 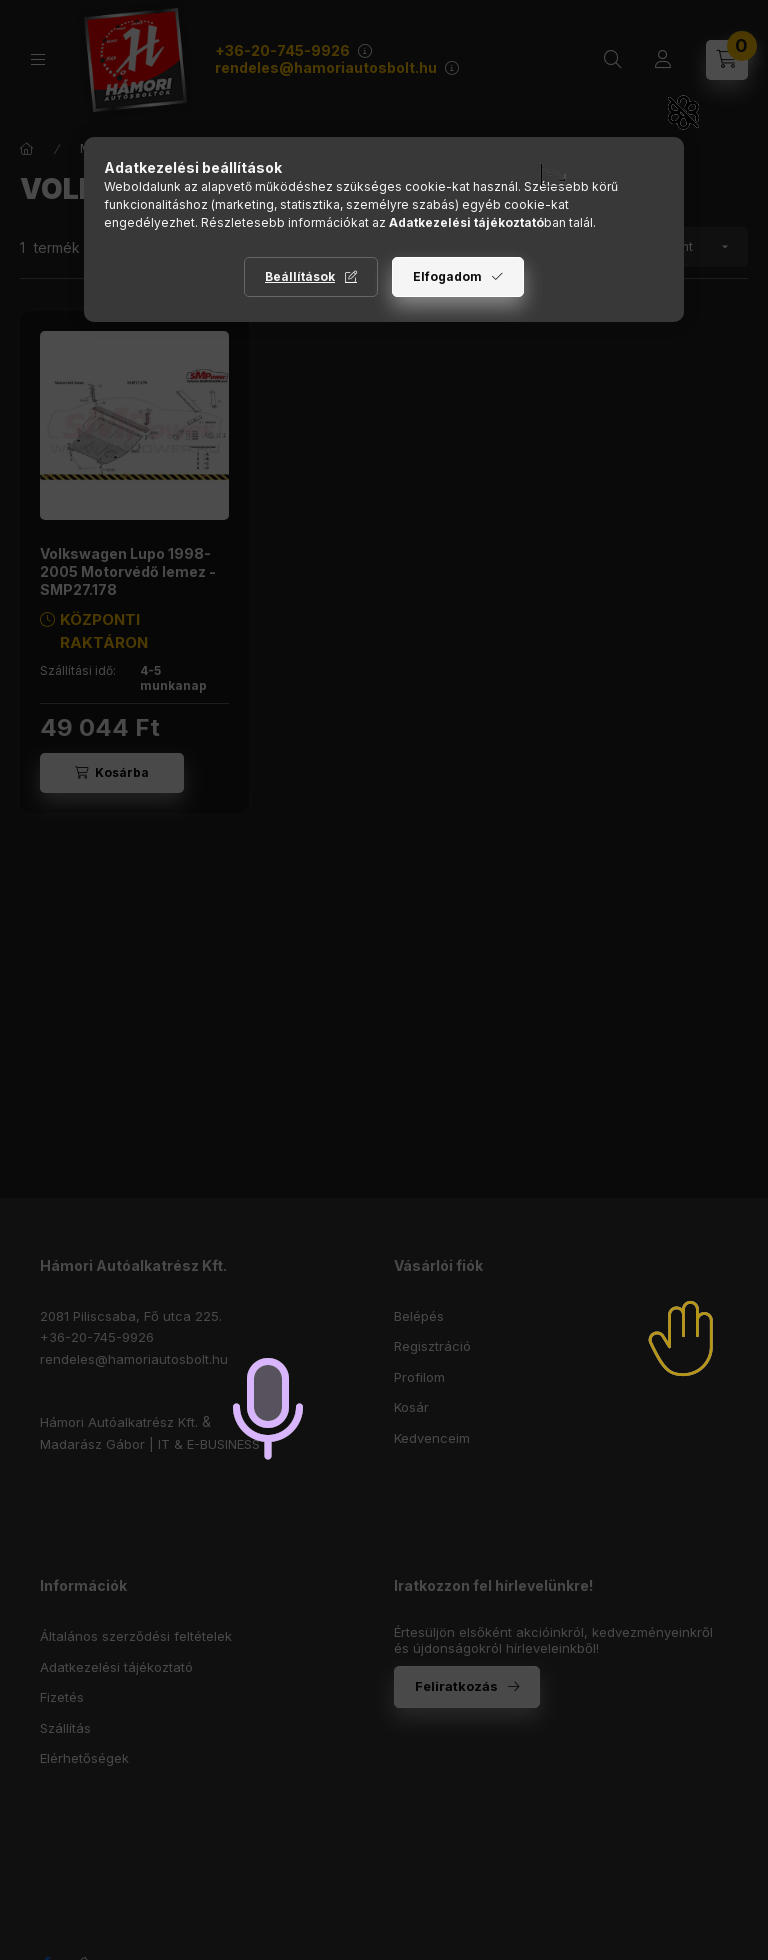 What do you see at coordinates (683, 1338) in the screenshot?
I see `stop or pause an action` at bounding box center [683, 1338].